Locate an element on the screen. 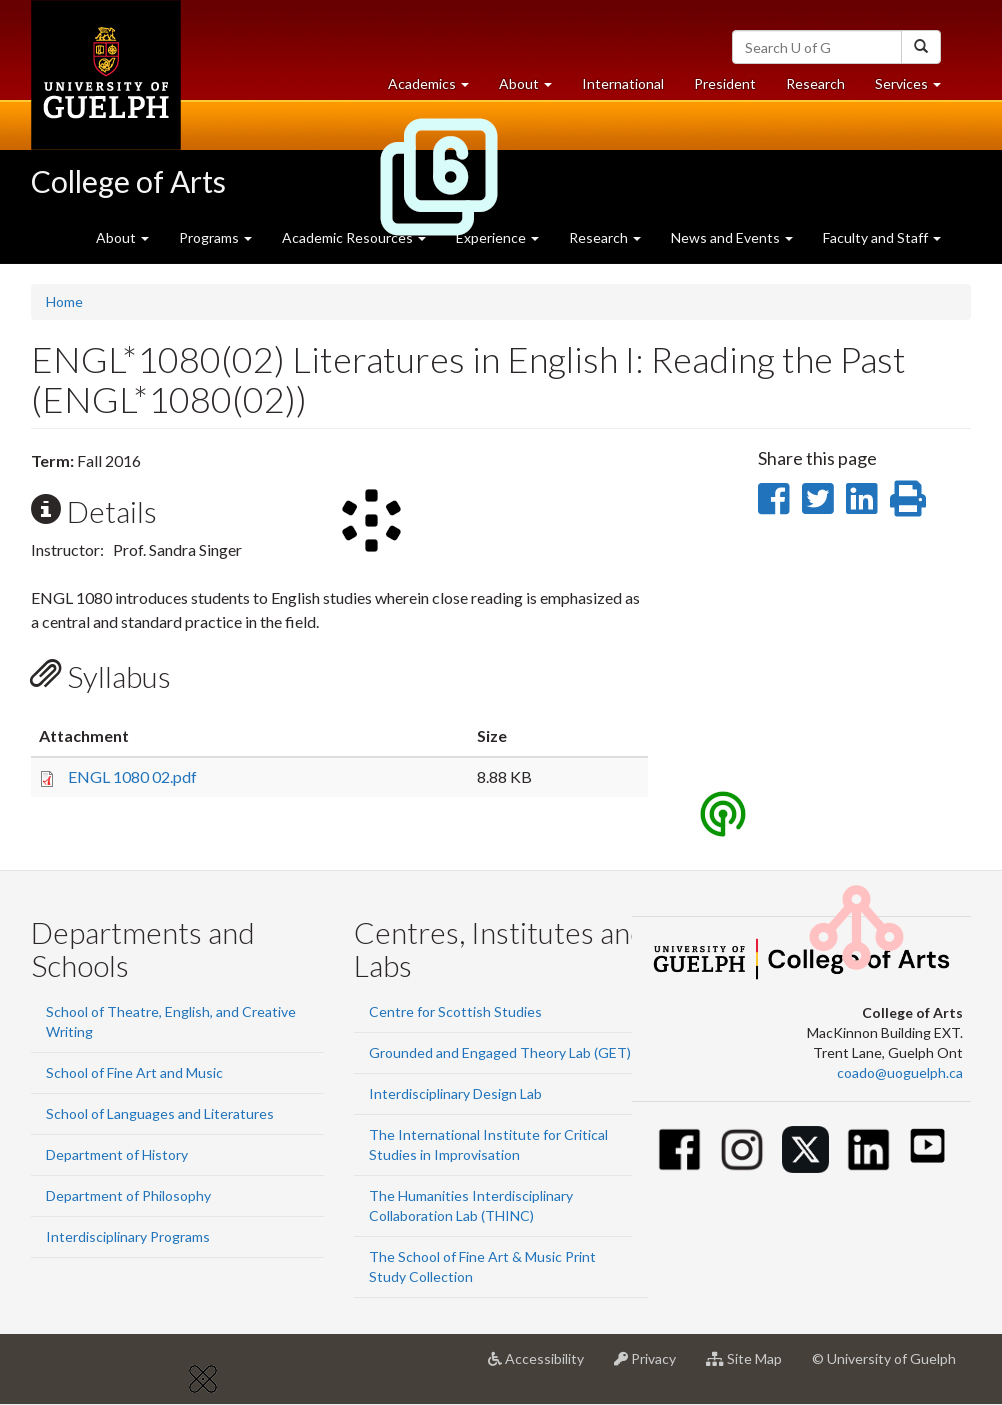  view hierarchical data structure is located at coordinates (856, 927).